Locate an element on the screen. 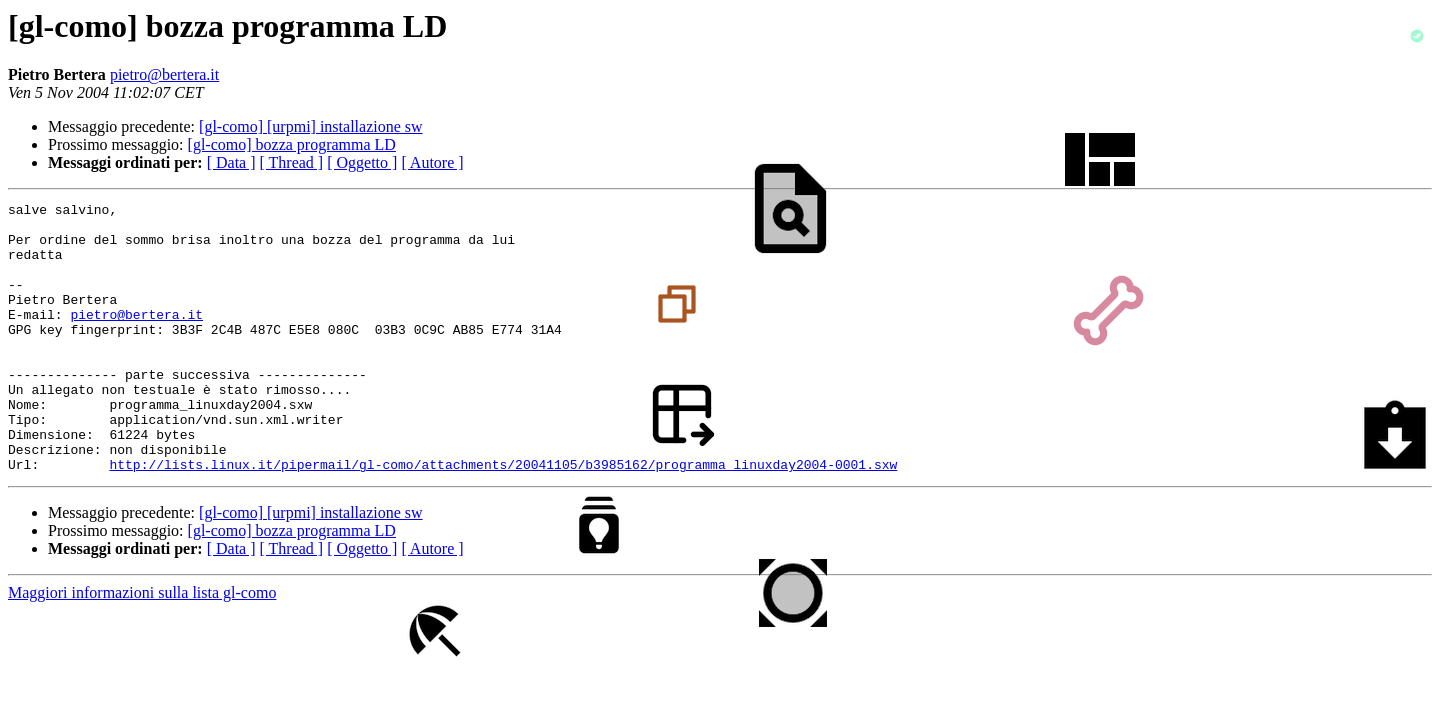 Image resolution: width=1440 pixels, height=720 pixels. export table data to external file is located at coordinates (682, 414).